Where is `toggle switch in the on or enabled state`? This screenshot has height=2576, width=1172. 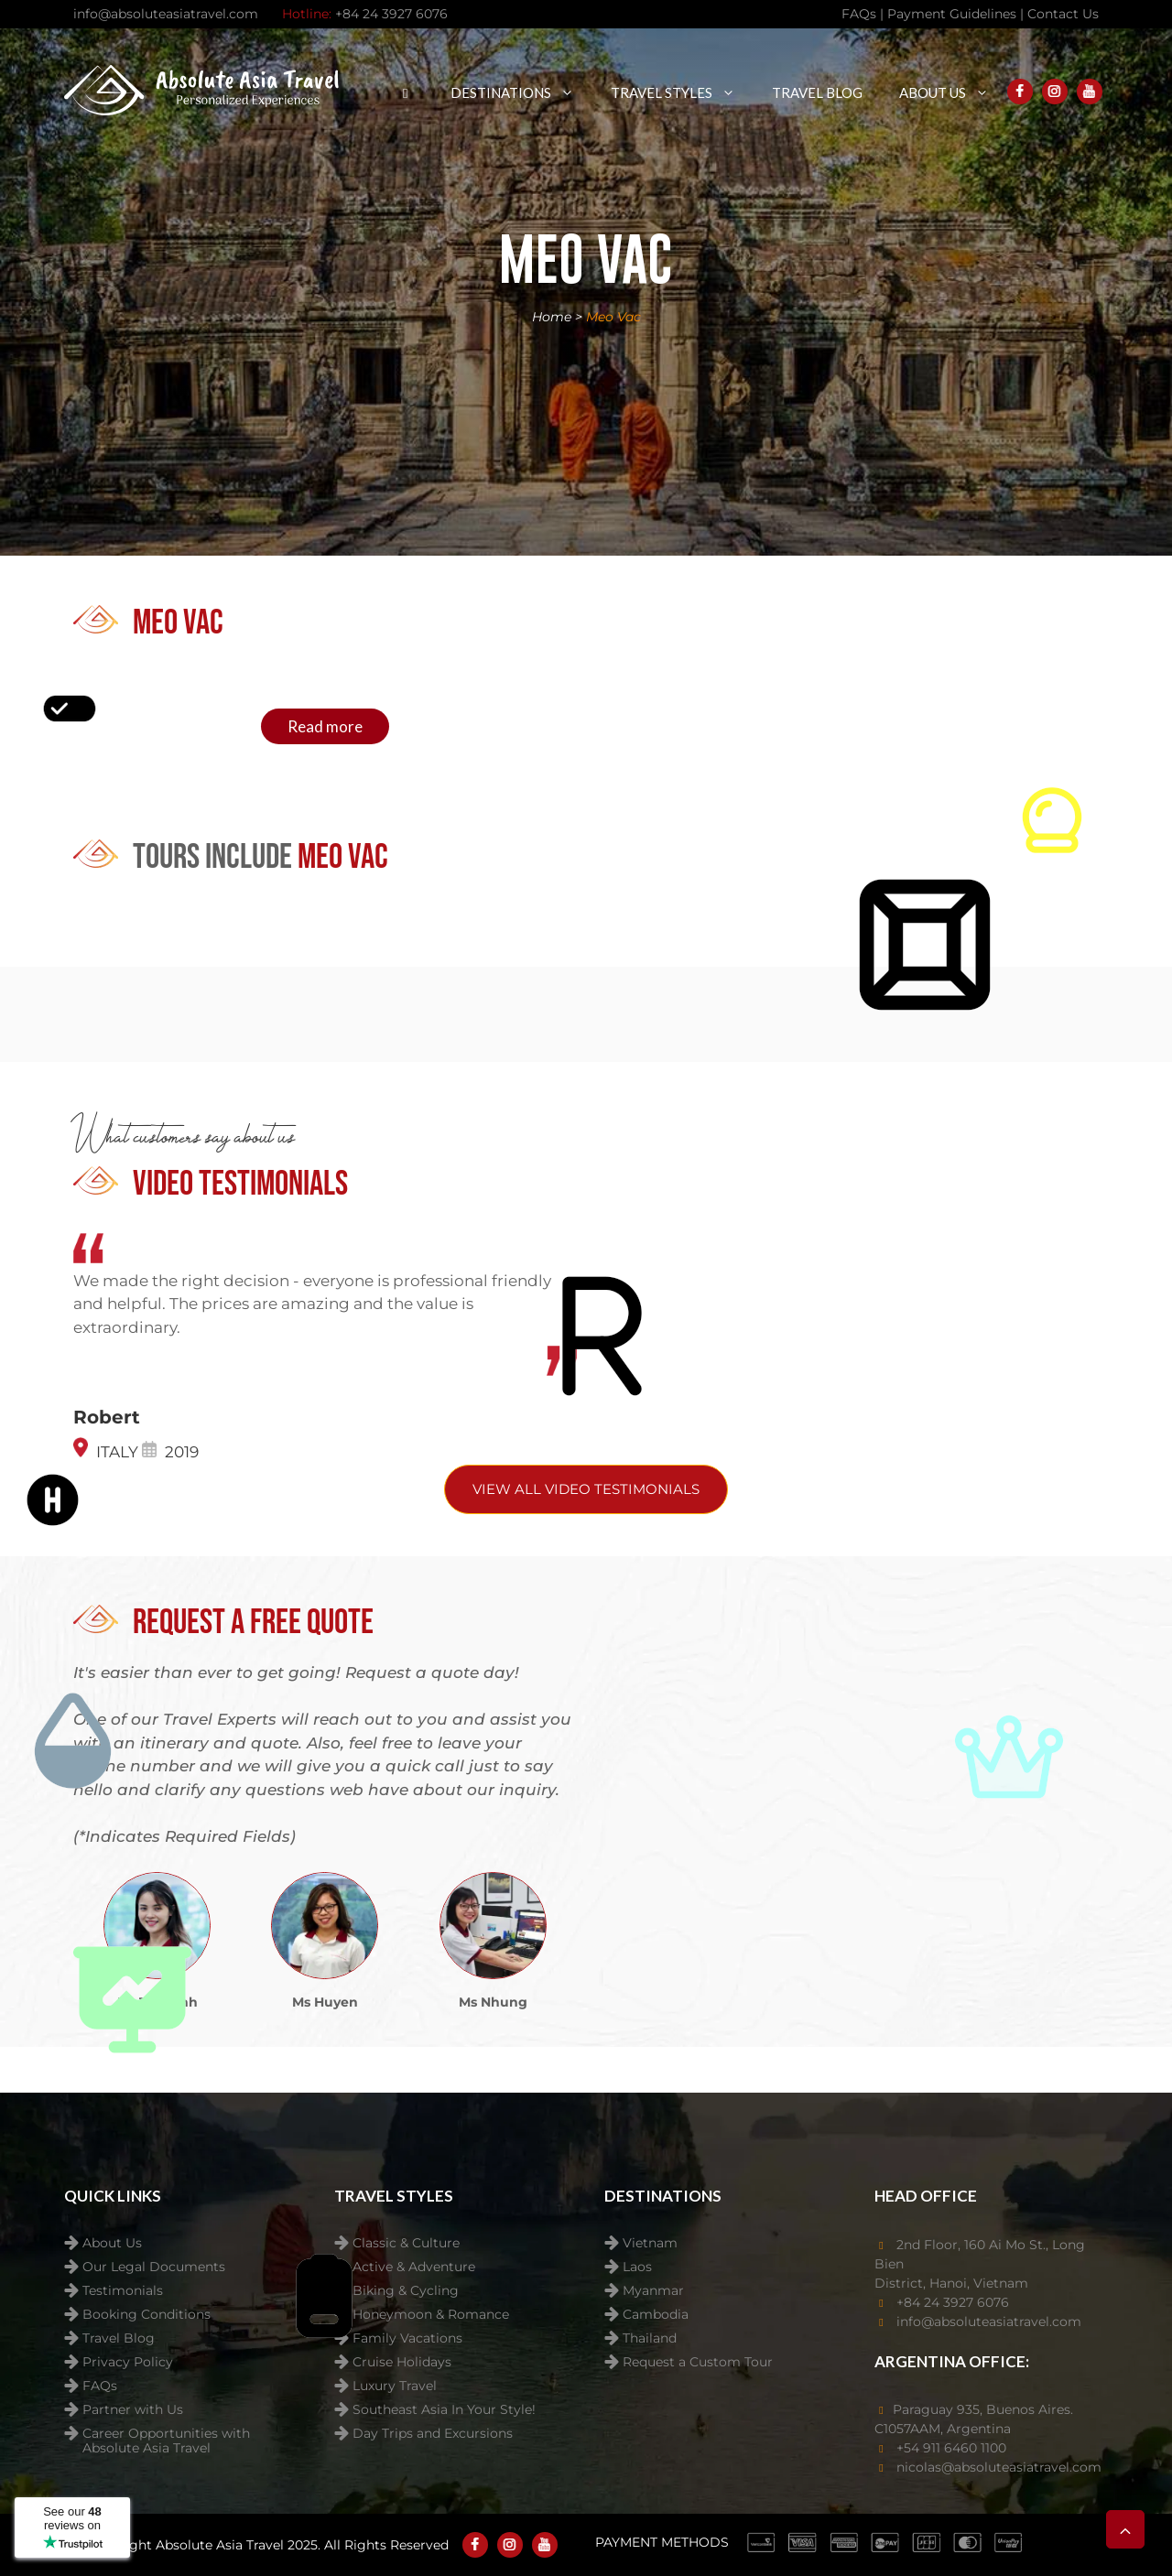
toggle switch in the on or enabled state is located at coordinates (70, 709).